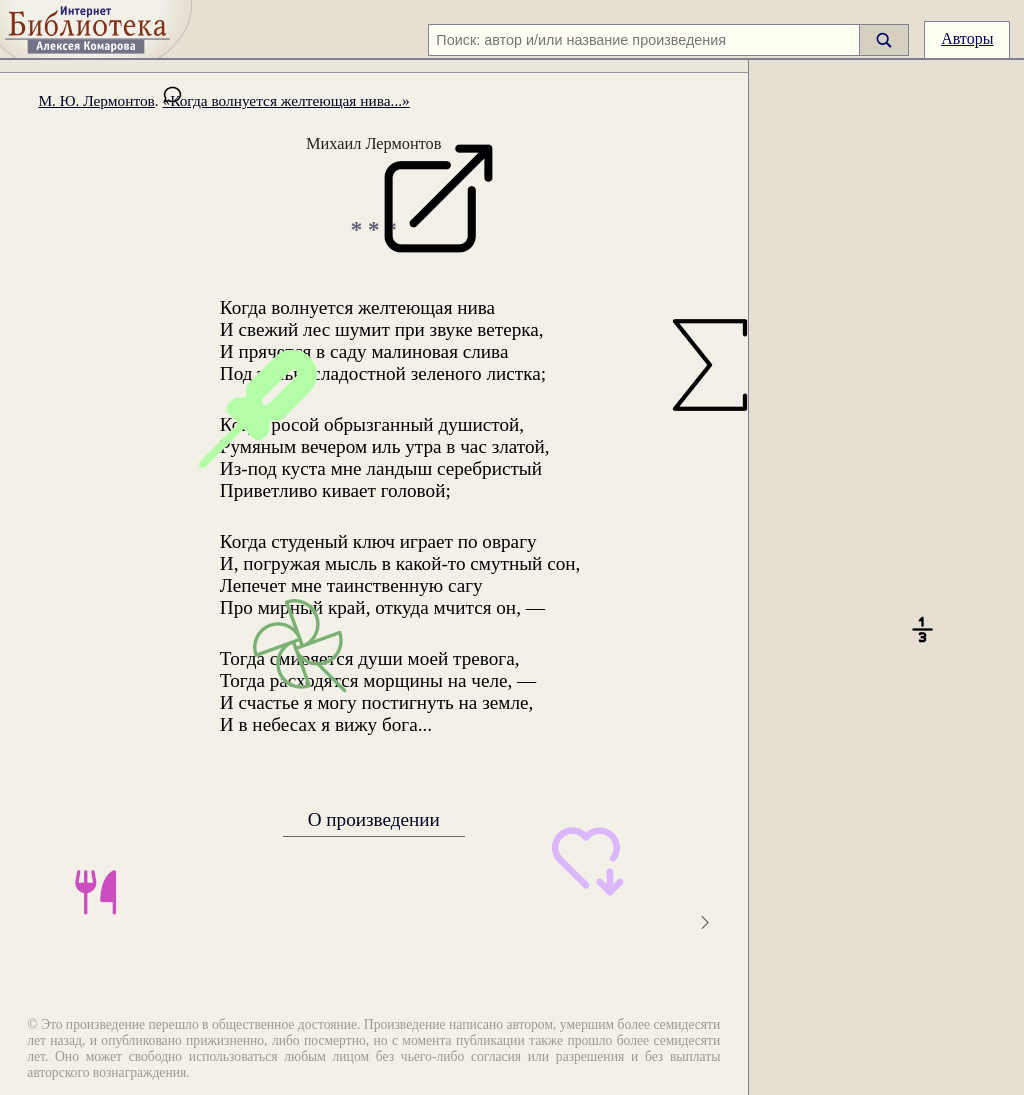  What do you see at coordinates (922, 629) in the screenshot?
I see `fraction or division calculation tool` at bounding box center [922, 629].